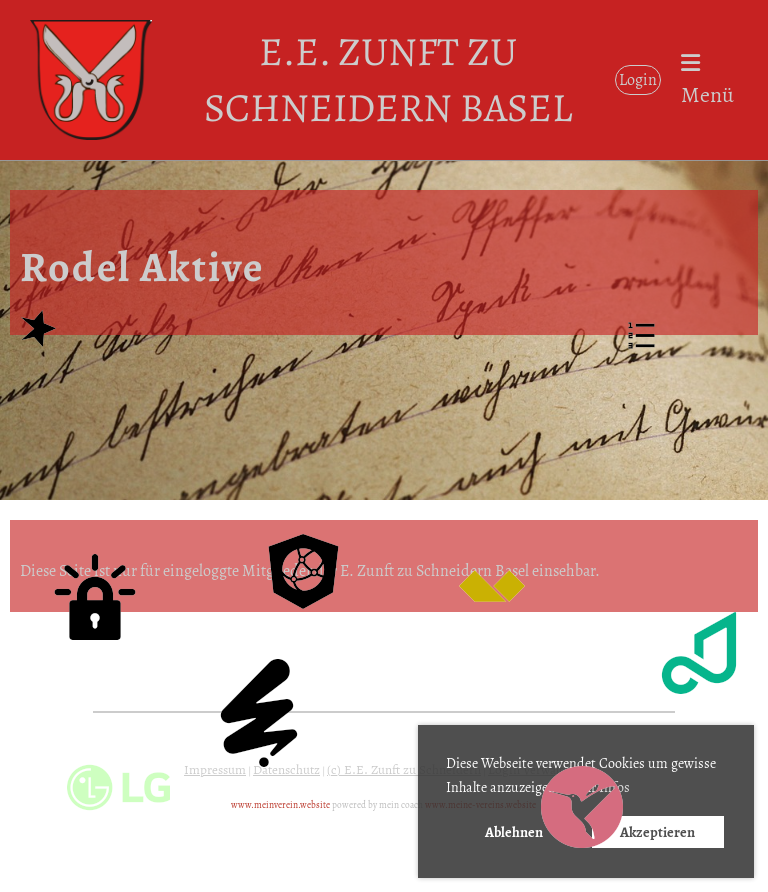  Describe the element at coordinates (492, 586) in the screenshot. I see `Alpine.js framework logo` at that location.